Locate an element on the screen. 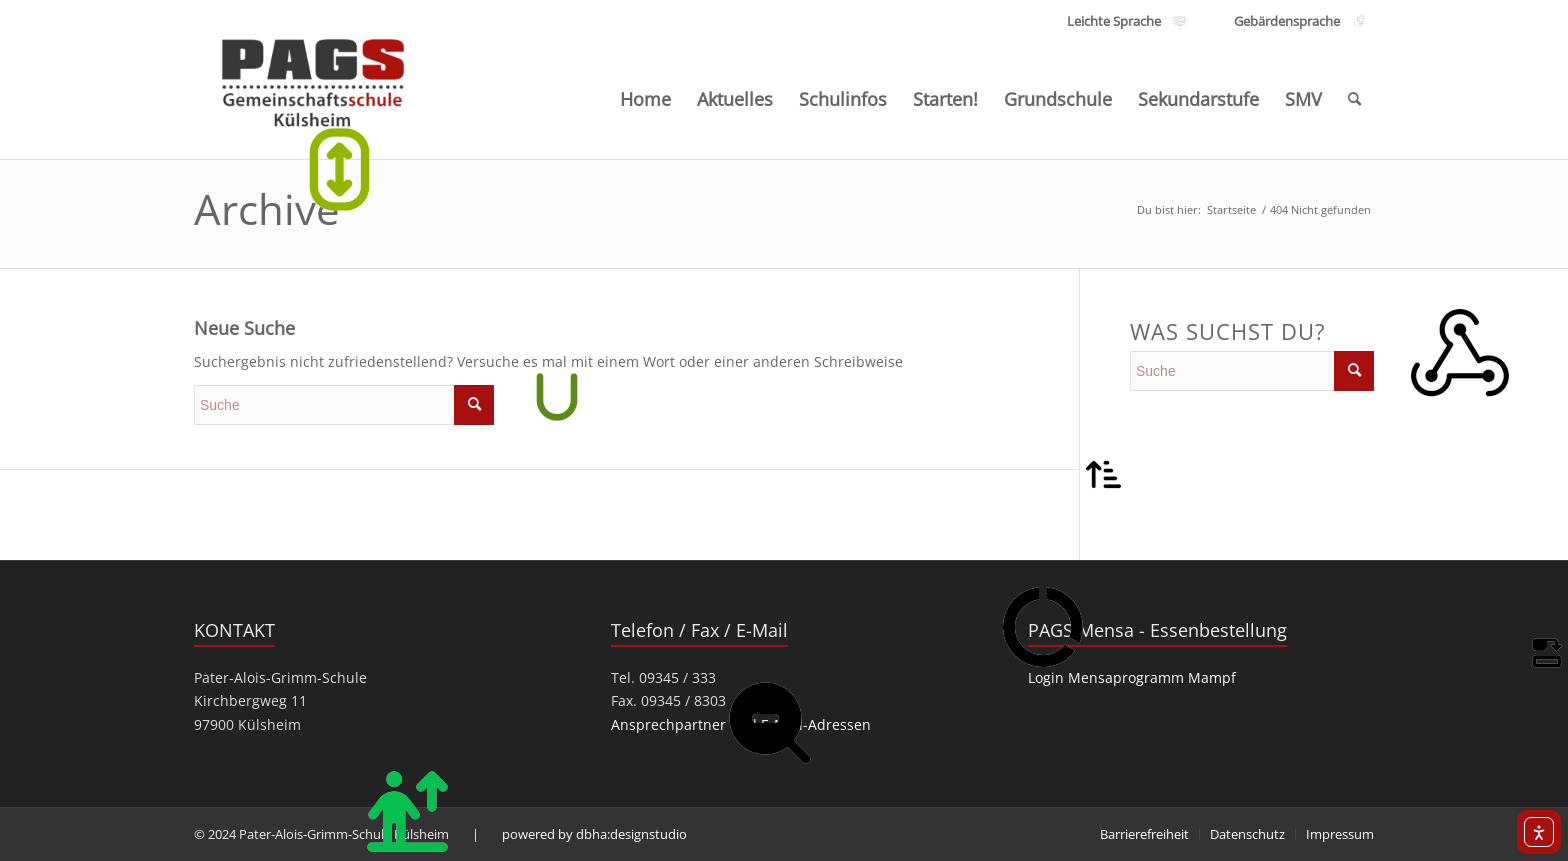  view mobile data usage statistics is located at coordinates (1043, 627).